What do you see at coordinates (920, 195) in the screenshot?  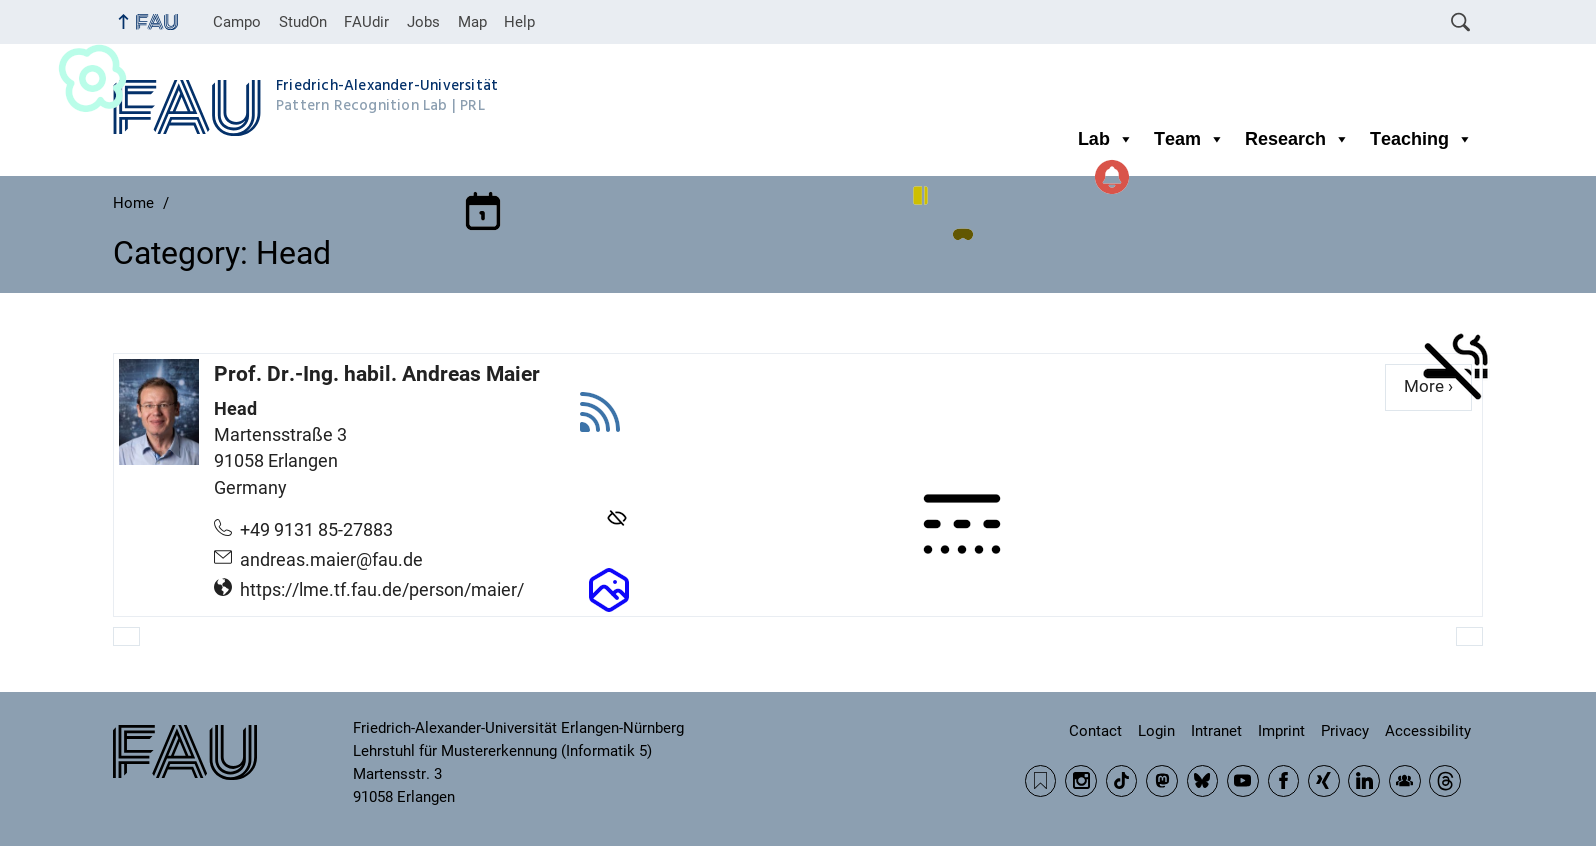 I see `open your journal or notebook` at bounding box center [920, 195].